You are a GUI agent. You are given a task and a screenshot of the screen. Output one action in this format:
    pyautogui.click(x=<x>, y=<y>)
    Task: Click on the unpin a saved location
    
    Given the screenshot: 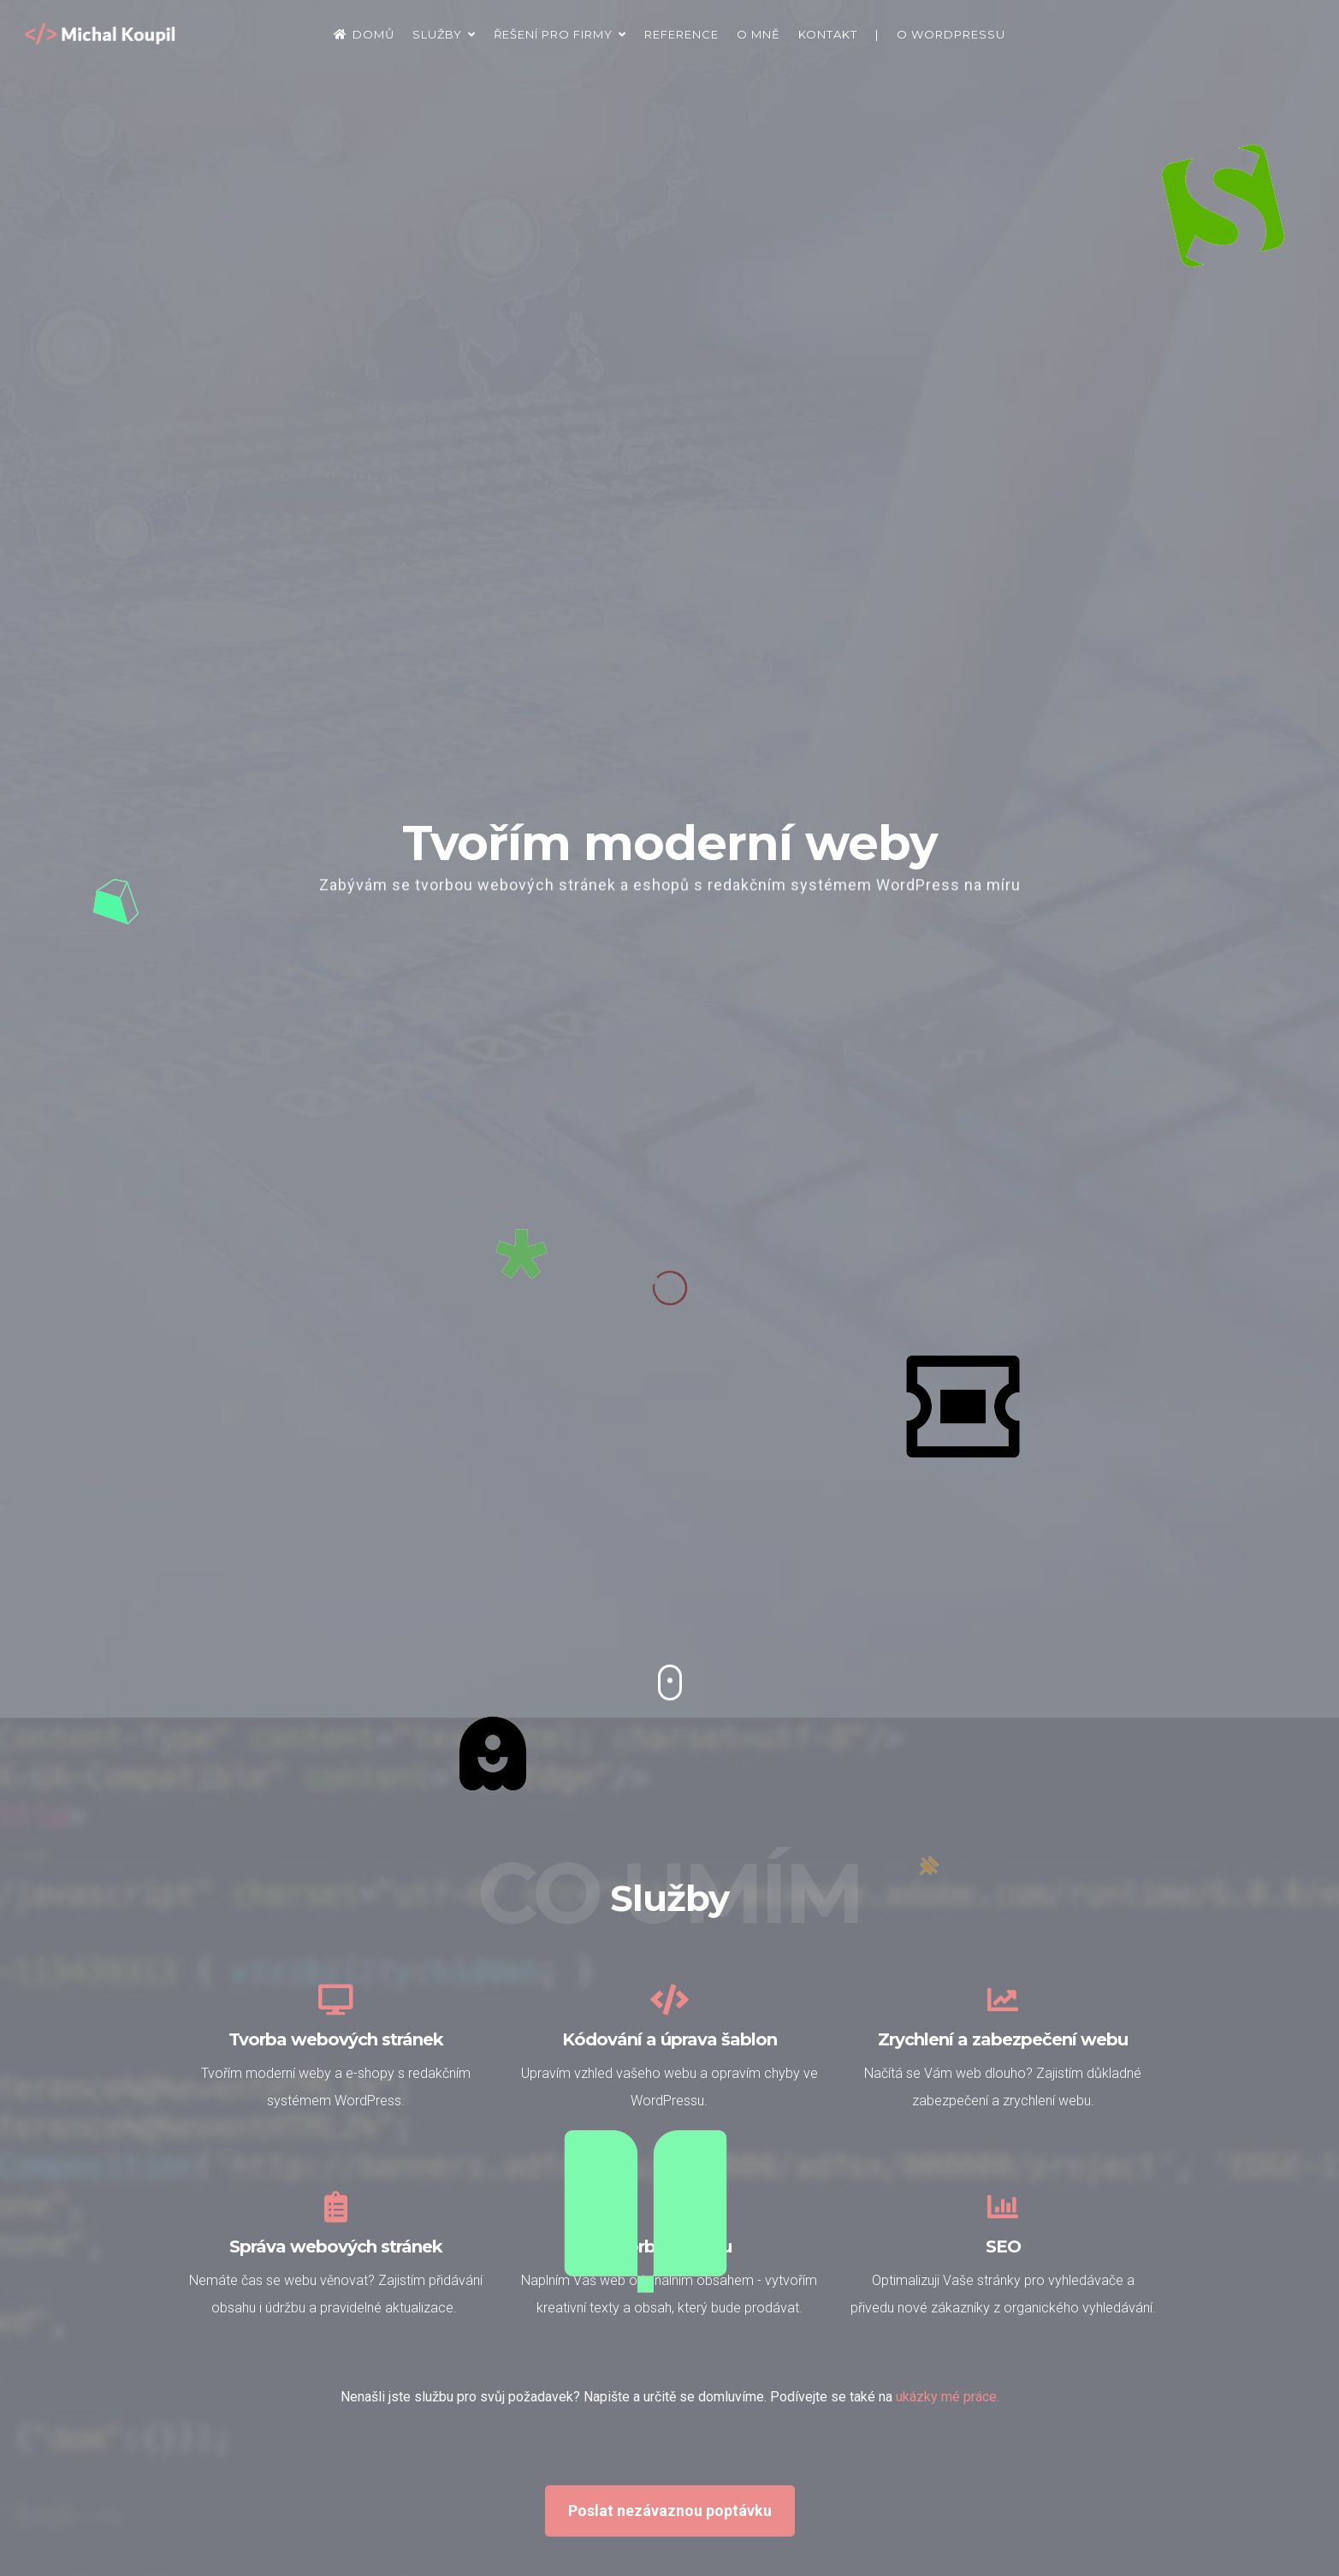 What is the action you would take?
    pyautogui.click(x=928, y=1867)
    